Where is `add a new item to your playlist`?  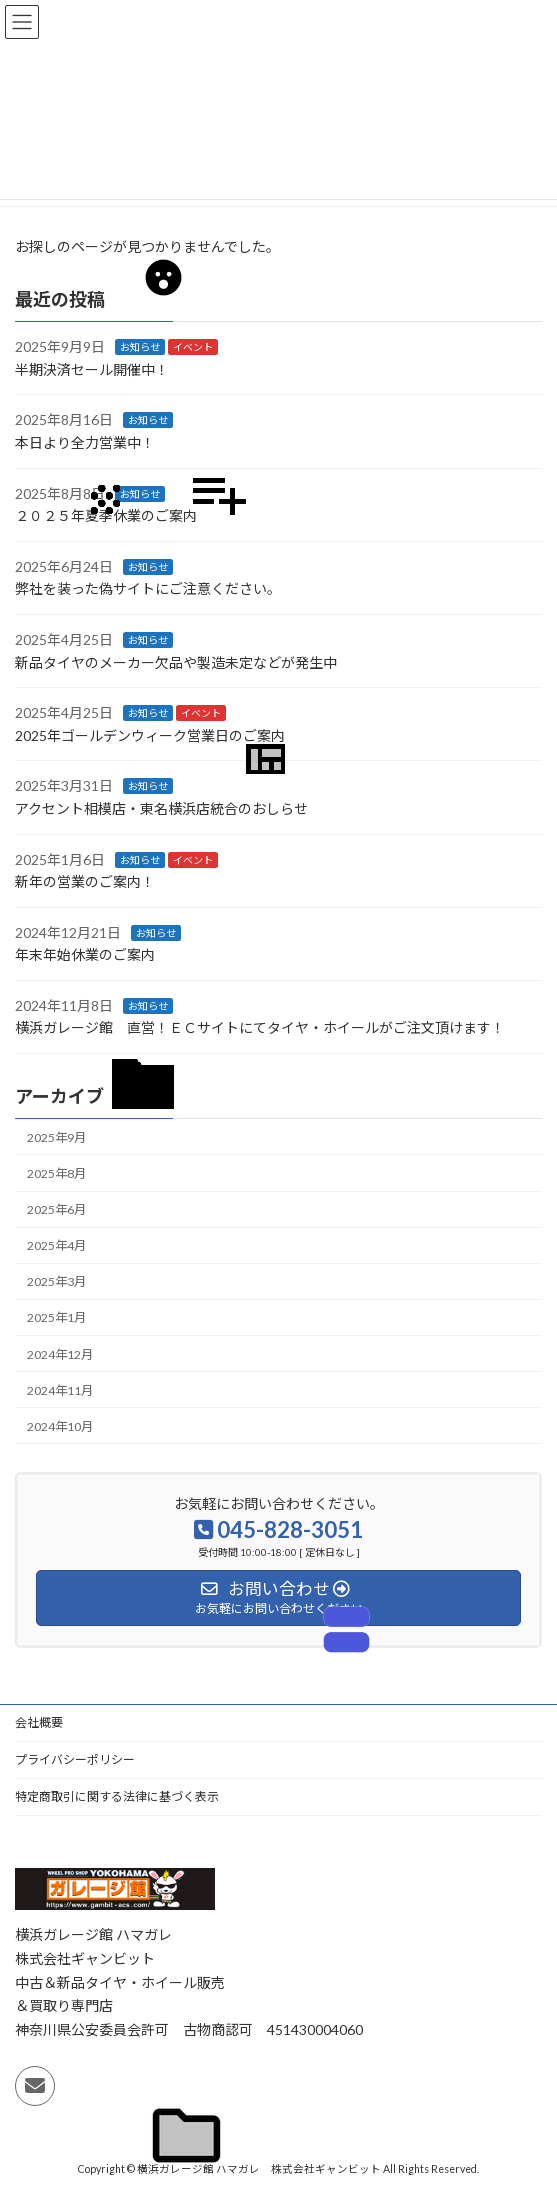 add a new item to your playlist is located at coordinates (219, 493).